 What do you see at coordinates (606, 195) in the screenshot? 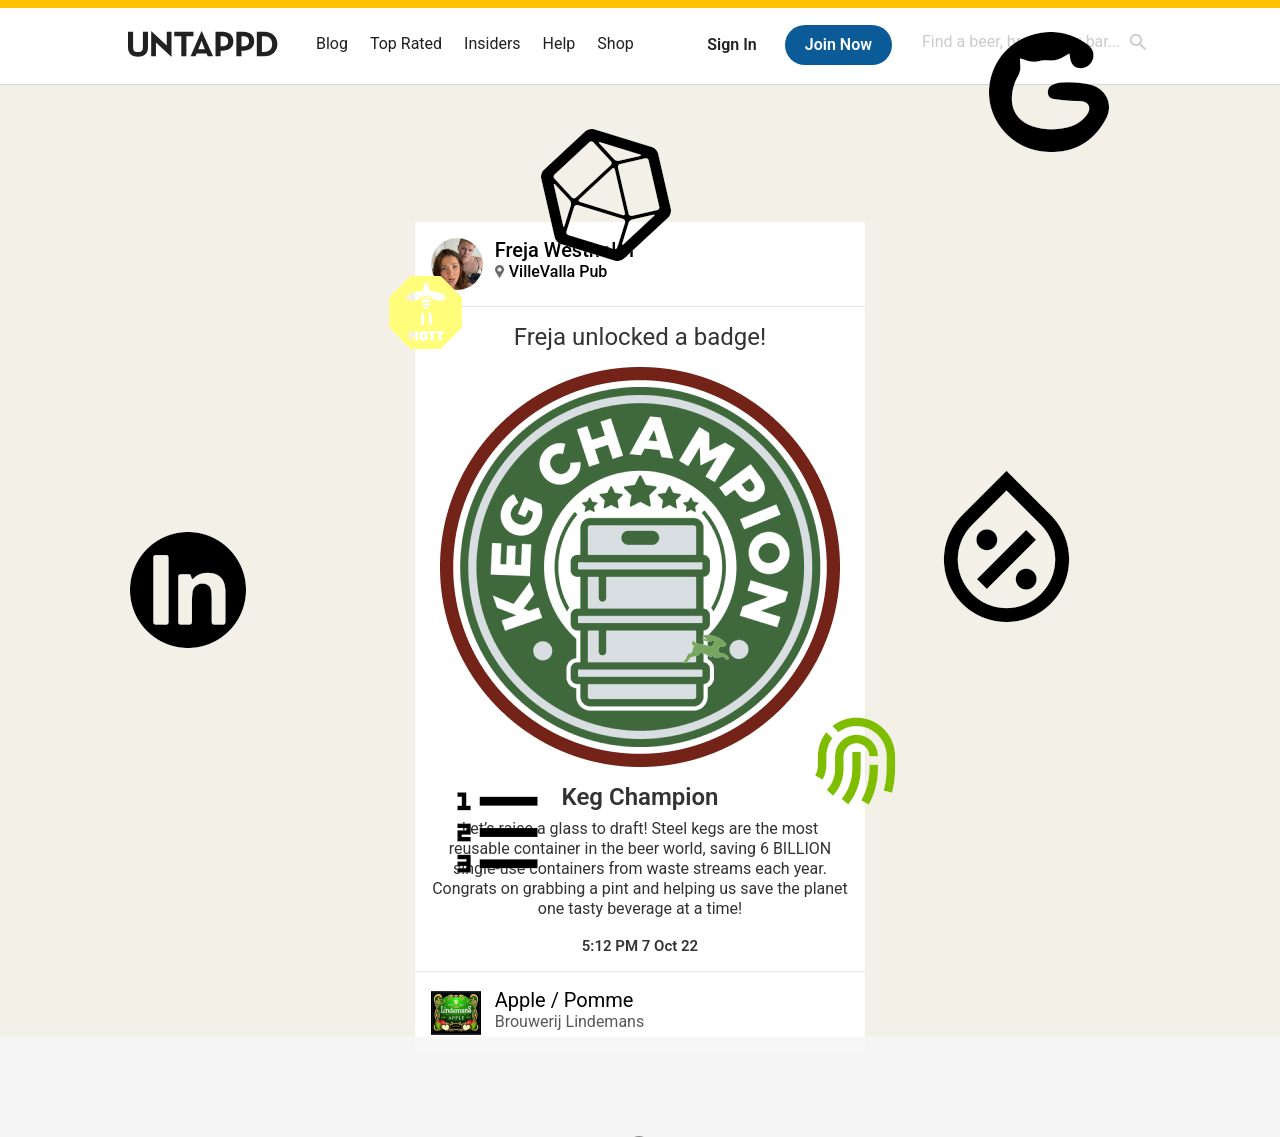
I see `influxdb time-series database logo` at bounding box center [606, 195].